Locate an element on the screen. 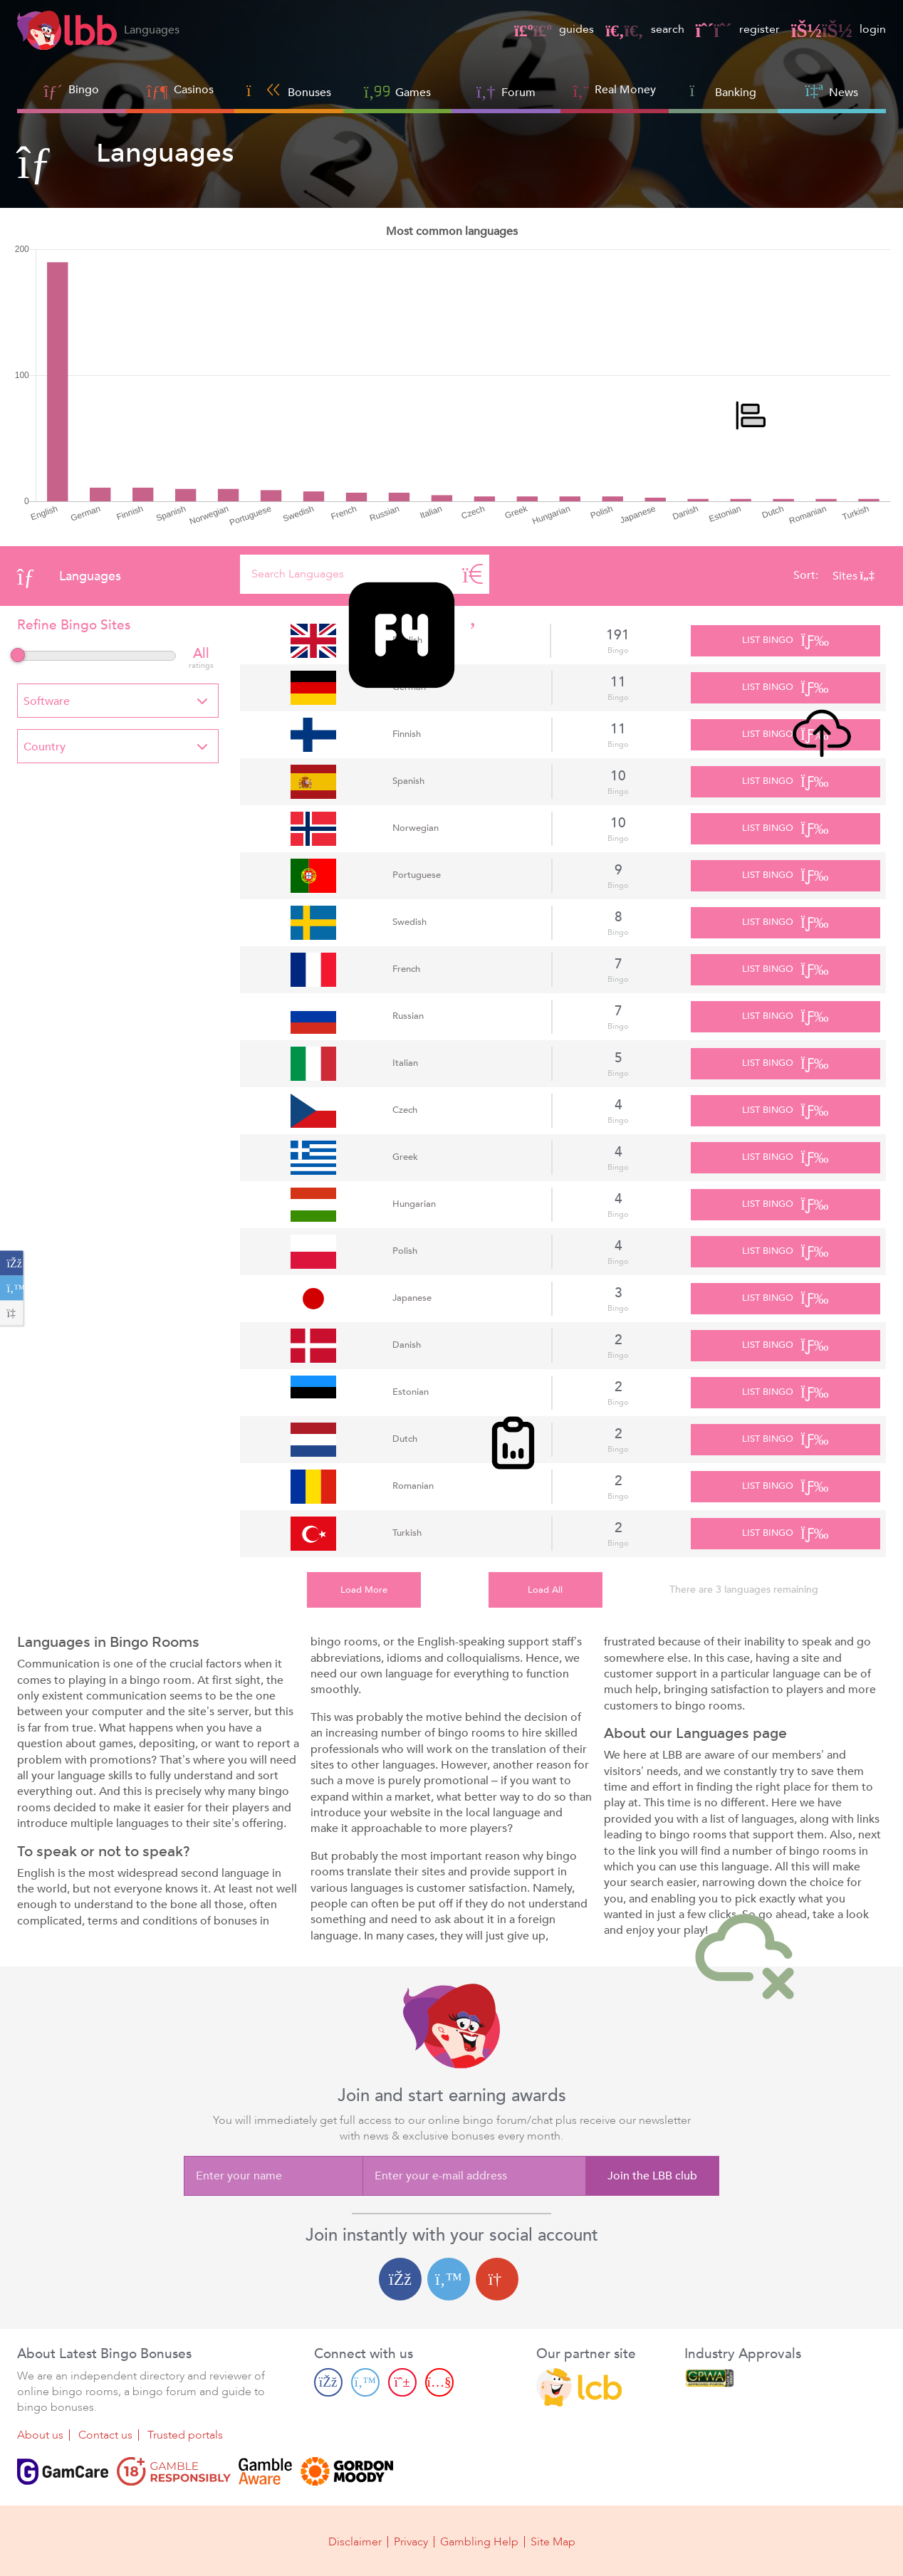 The height and width of the screenshot is (2576, 903). upload a file to cloud storage is located at coordinates (822, 733).